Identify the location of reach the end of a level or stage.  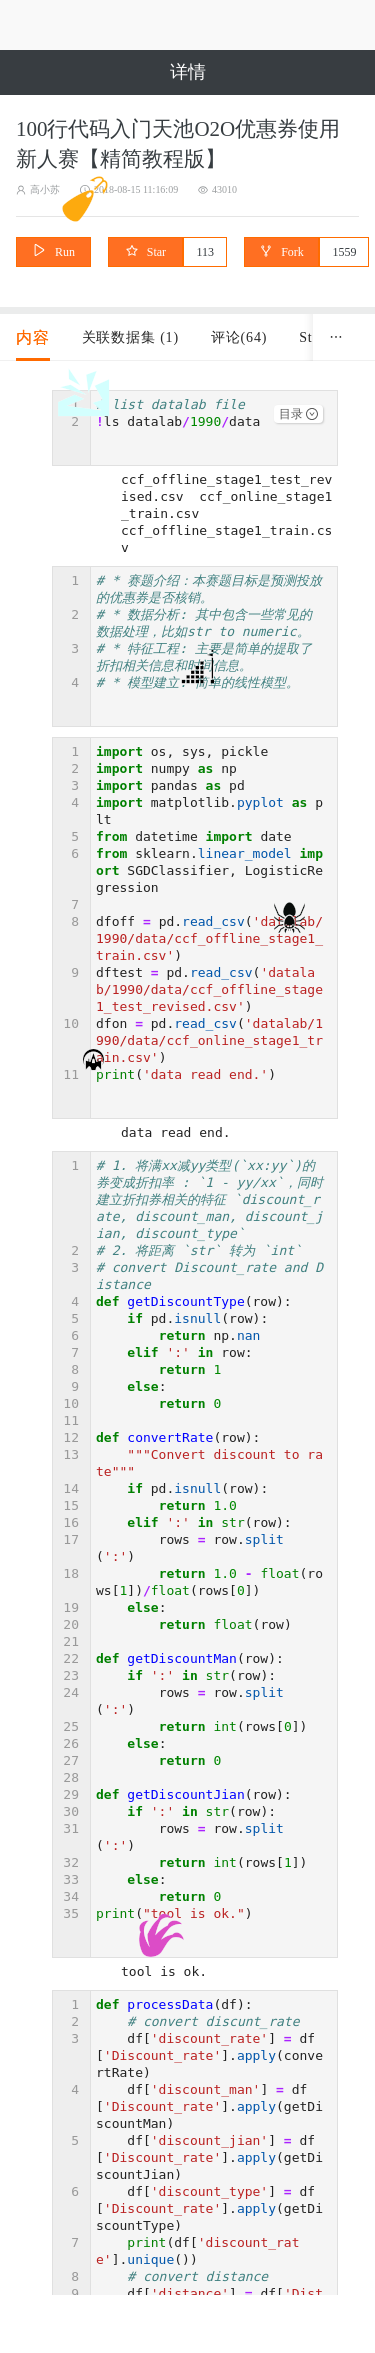
(198, 666).